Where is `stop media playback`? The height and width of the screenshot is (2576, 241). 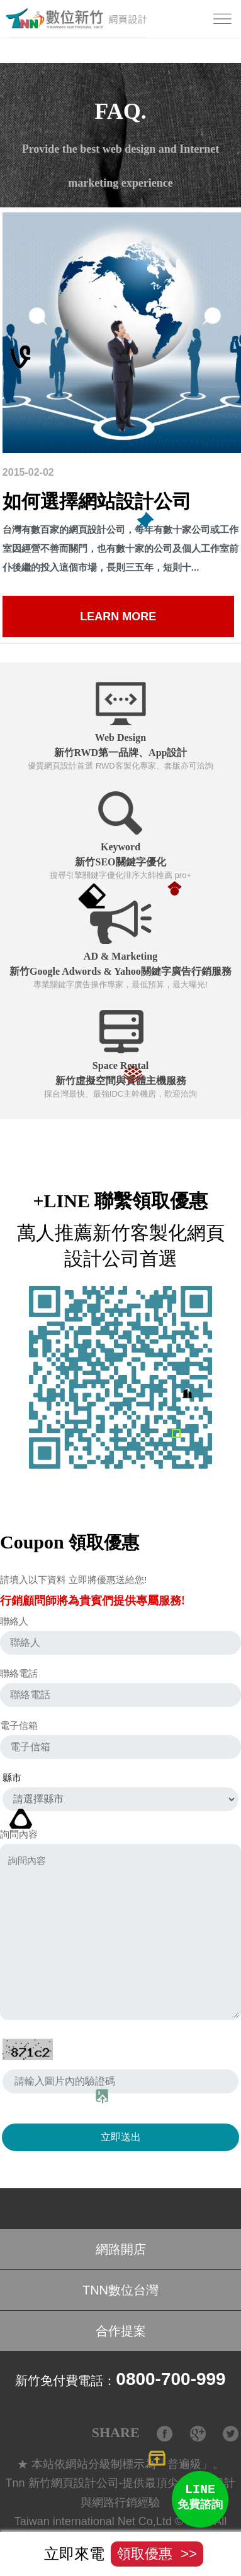
stop media playback is located at coordinates (176, 1433).